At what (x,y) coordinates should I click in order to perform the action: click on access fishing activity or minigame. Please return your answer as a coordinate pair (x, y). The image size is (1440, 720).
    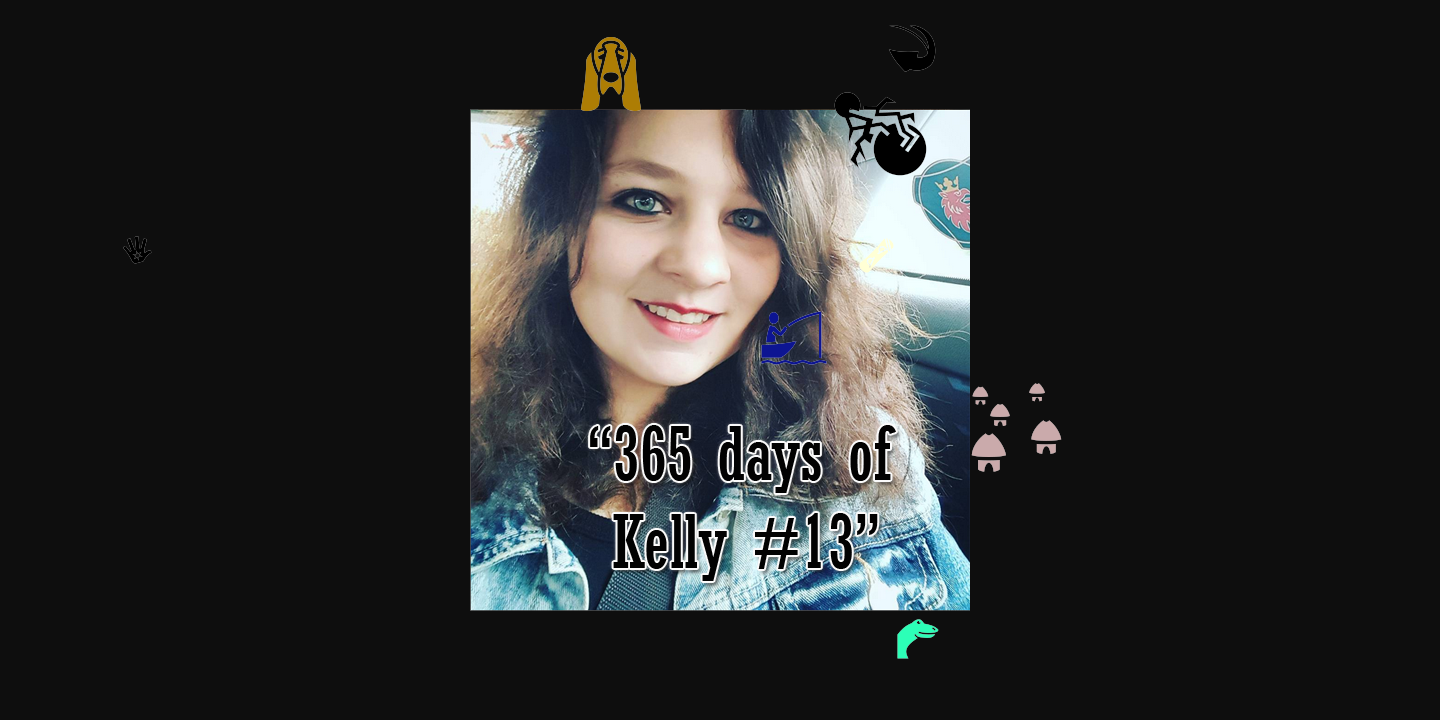
    Looking at the image, I should click on (794, 338).